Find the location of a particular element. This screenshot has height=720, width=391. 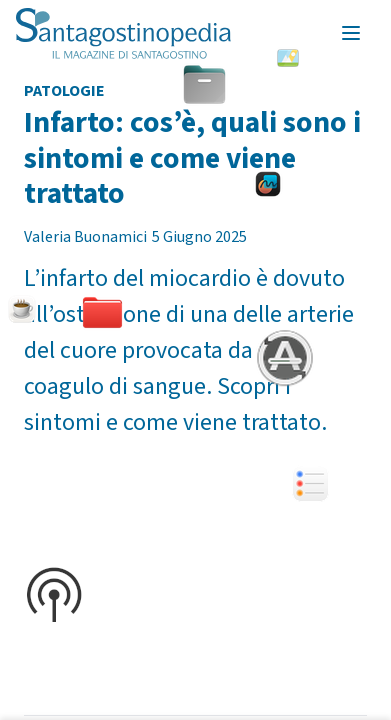

open the podcasts app is located at coordinates (56, 593).